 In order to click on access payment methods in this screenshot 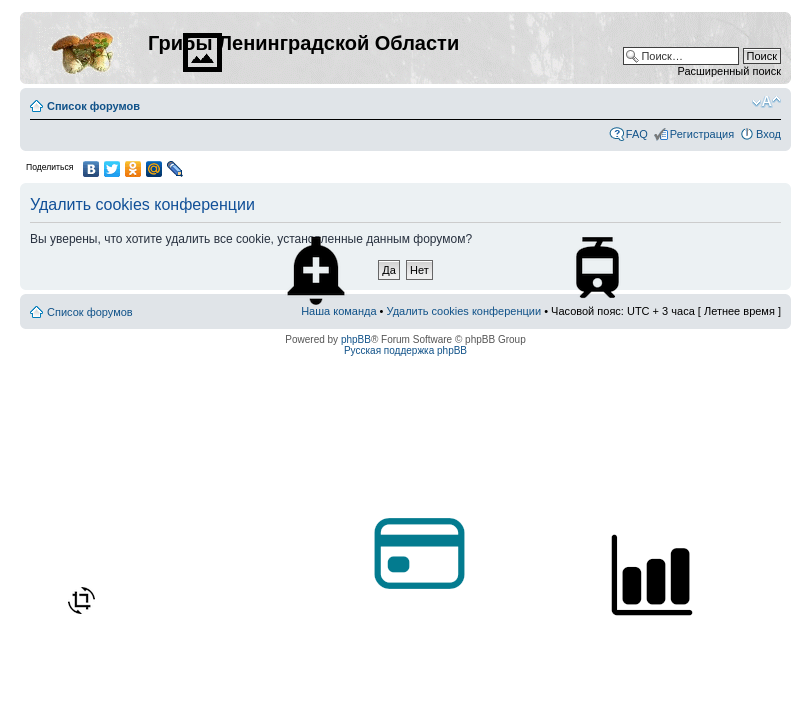, I will do `click(419, 553)`.